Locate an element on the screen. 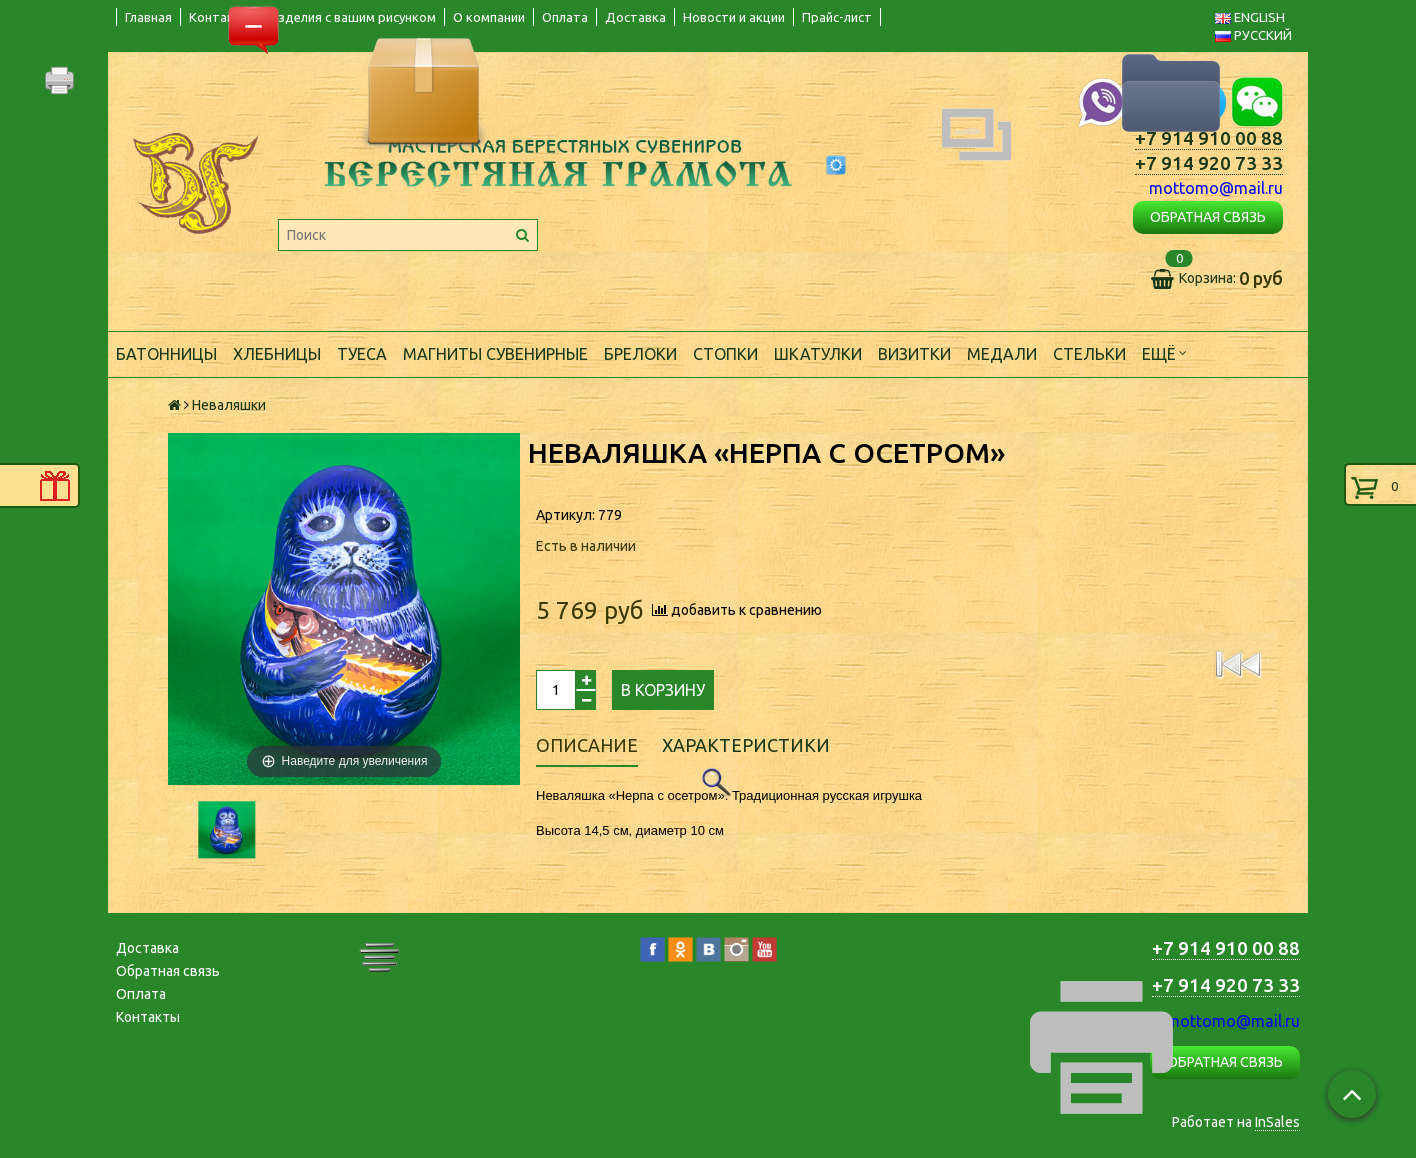 This screenshot has height=1158, width=1416. open folder containing files or documents is located at coordinates (1171, 93).